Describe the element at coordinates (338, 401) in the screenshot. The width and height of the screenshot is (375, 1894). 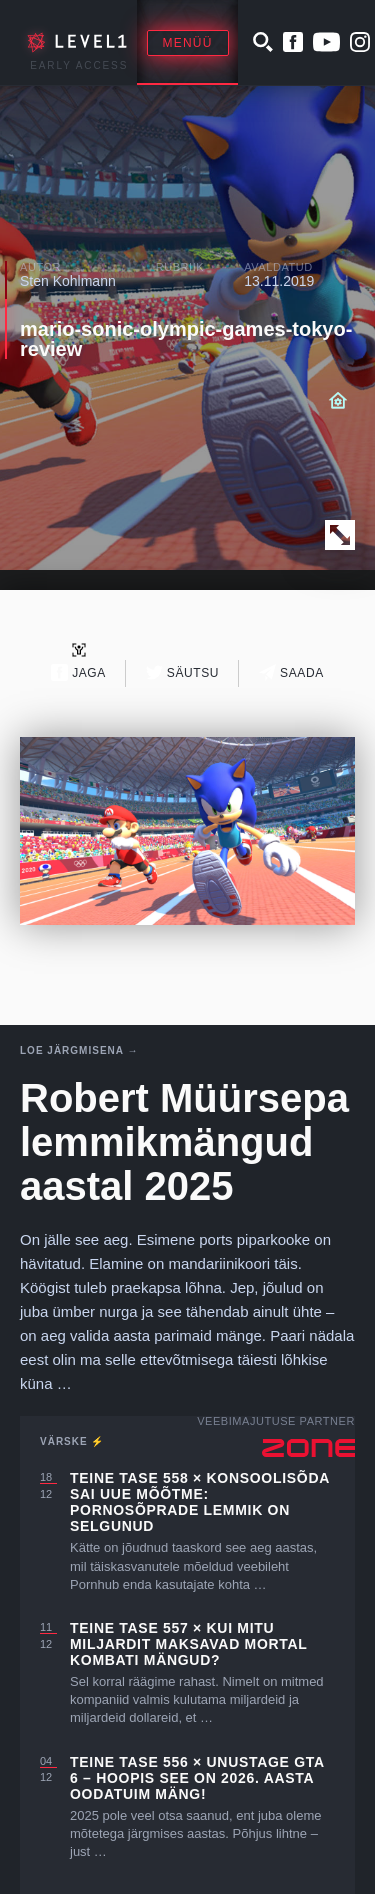
I see `access home settings` at that location.